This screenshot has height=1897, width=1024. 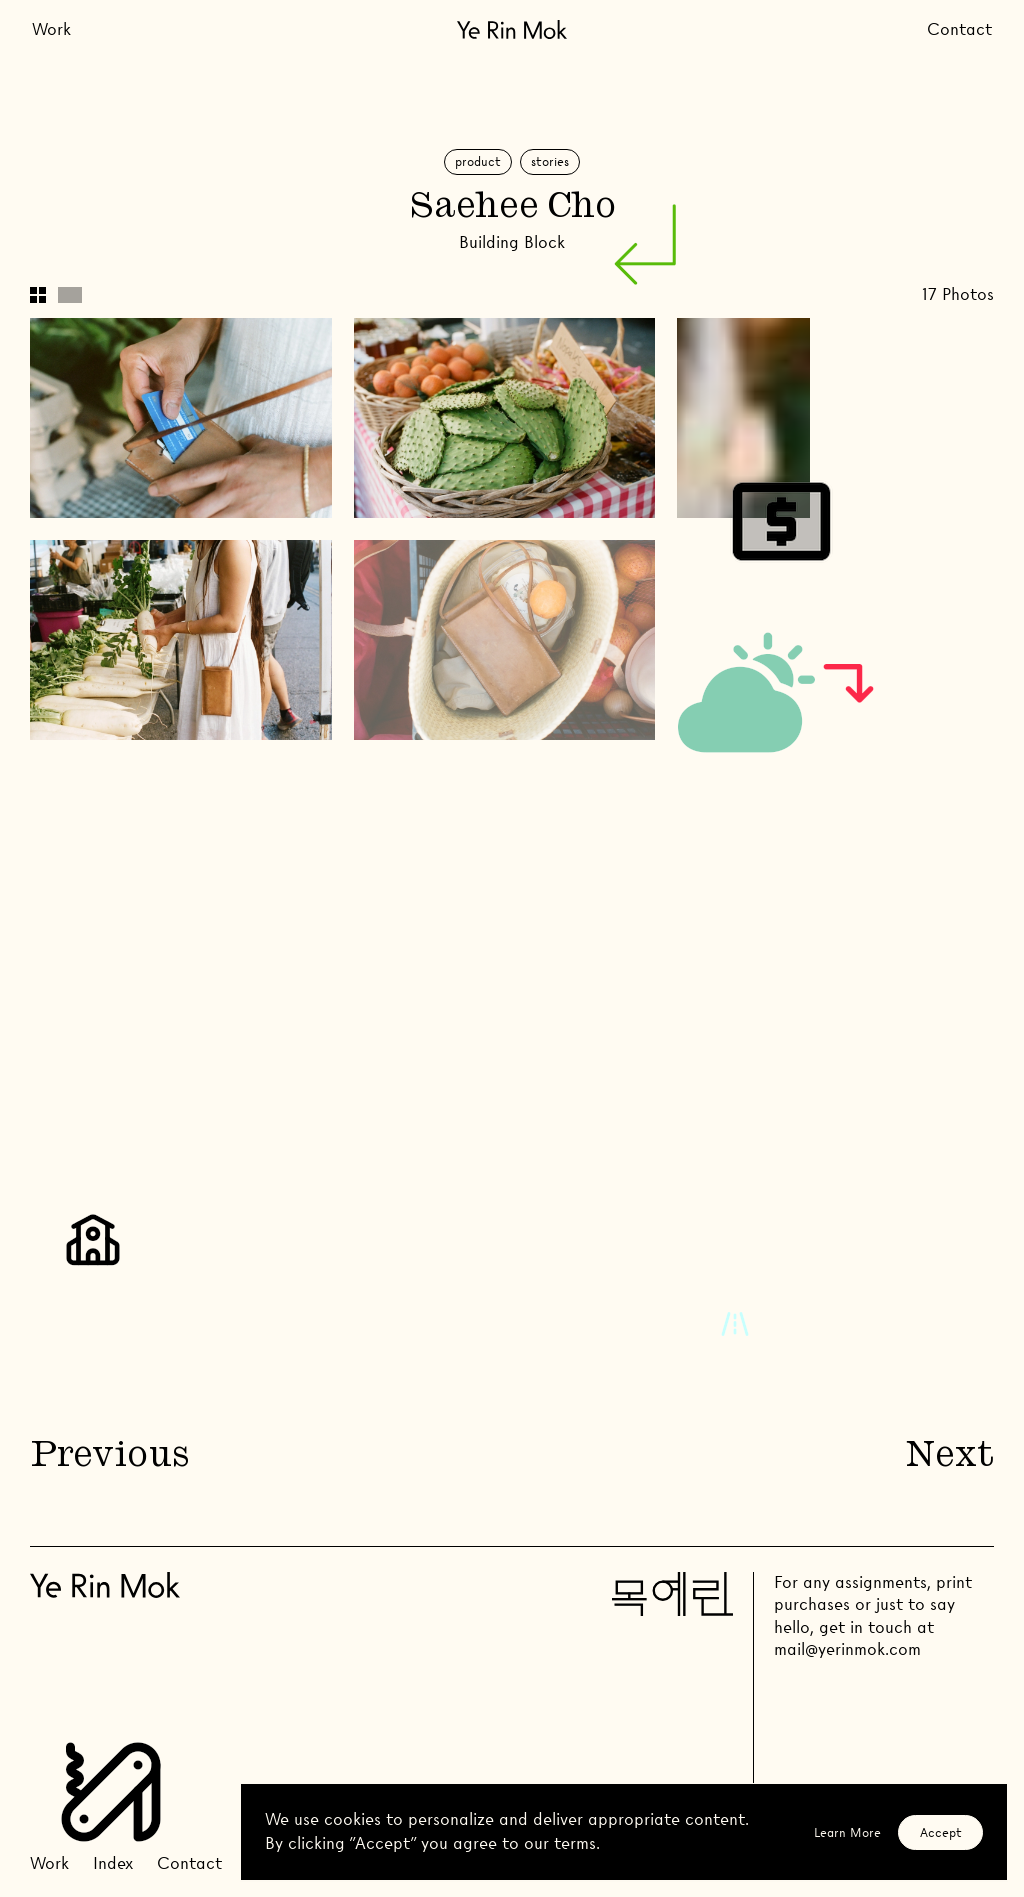 I want to click on move content right then down, so click(x=848, y=681).